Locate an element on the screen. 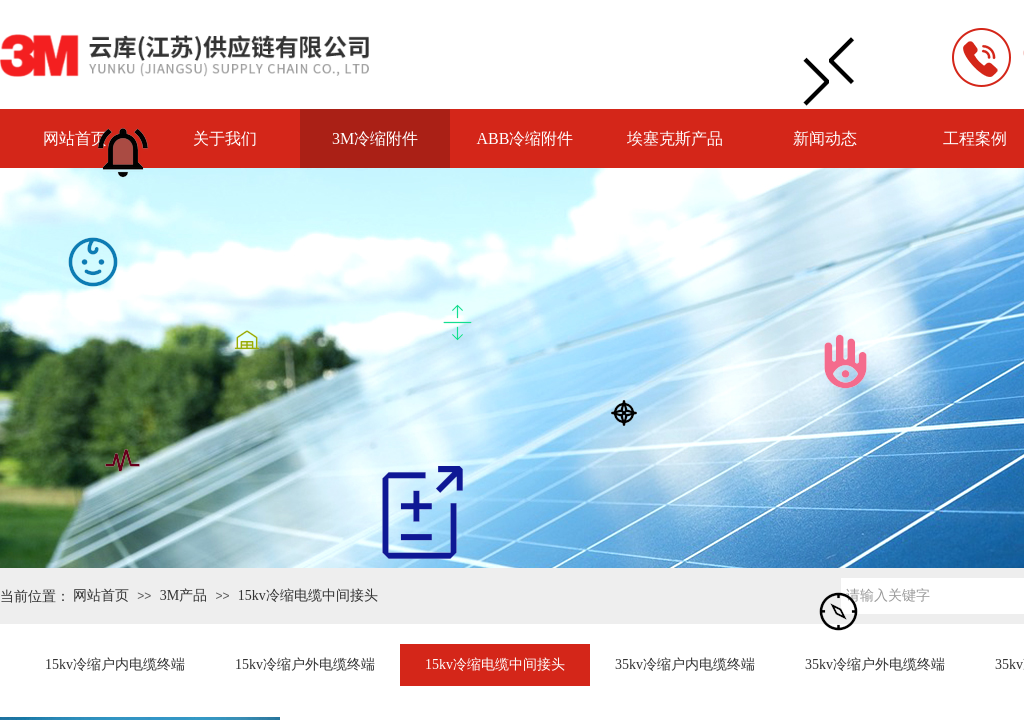 This screenshot has width=1024, height=720. view compass or navigation orientation is located at coordinates (624, 413).